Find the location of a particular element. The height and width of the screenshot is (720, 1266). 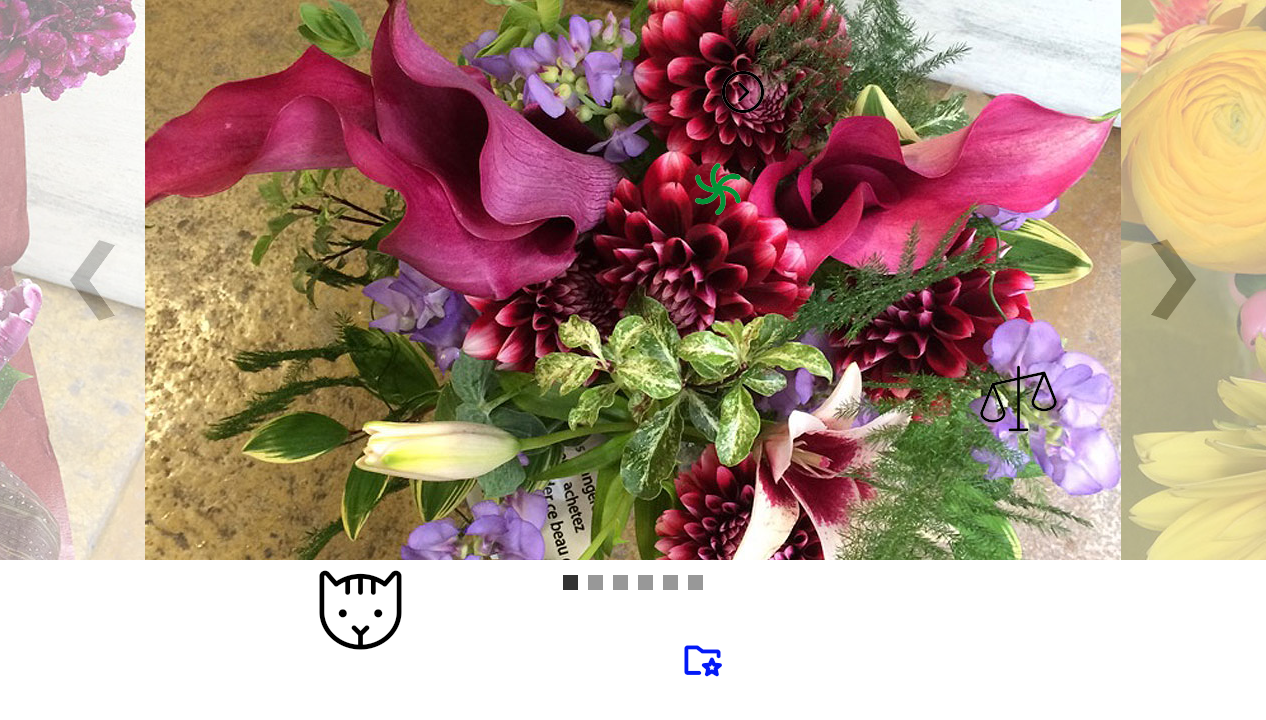

access space or astronomy-themed content is located at coordinates (718, 189).